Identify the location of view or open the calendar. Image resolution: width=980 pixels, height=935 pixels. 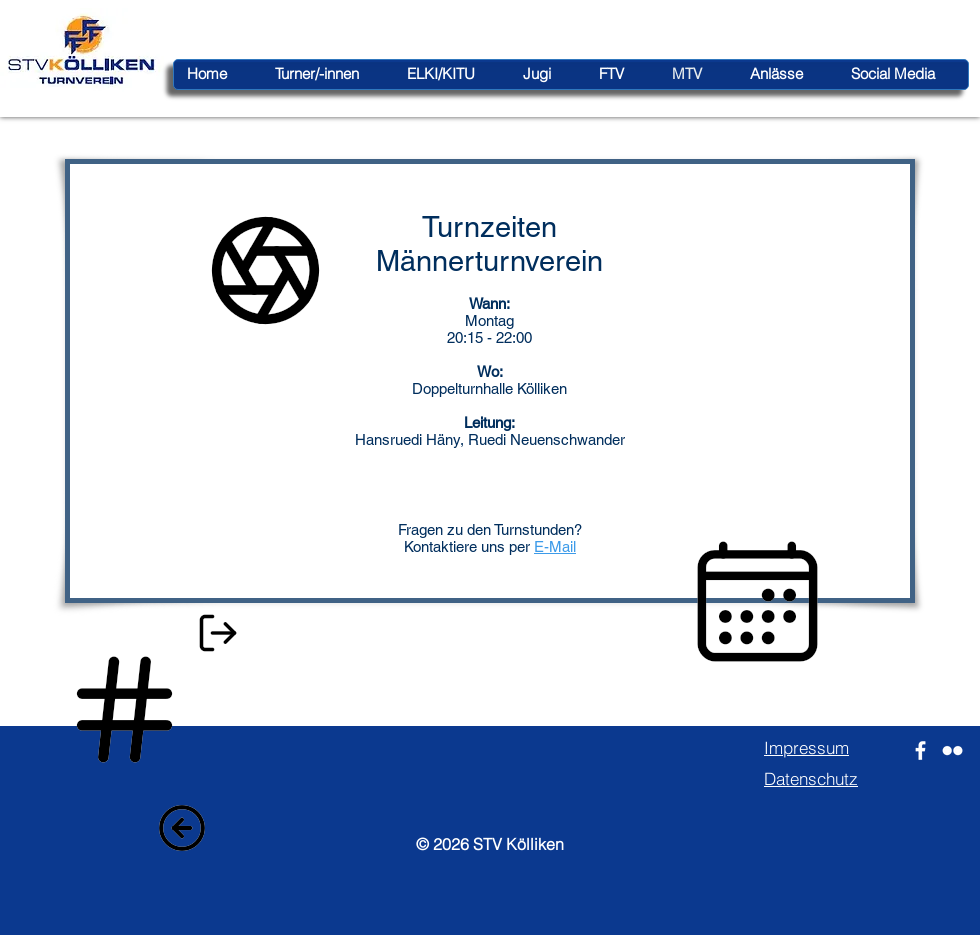
(757, 601).